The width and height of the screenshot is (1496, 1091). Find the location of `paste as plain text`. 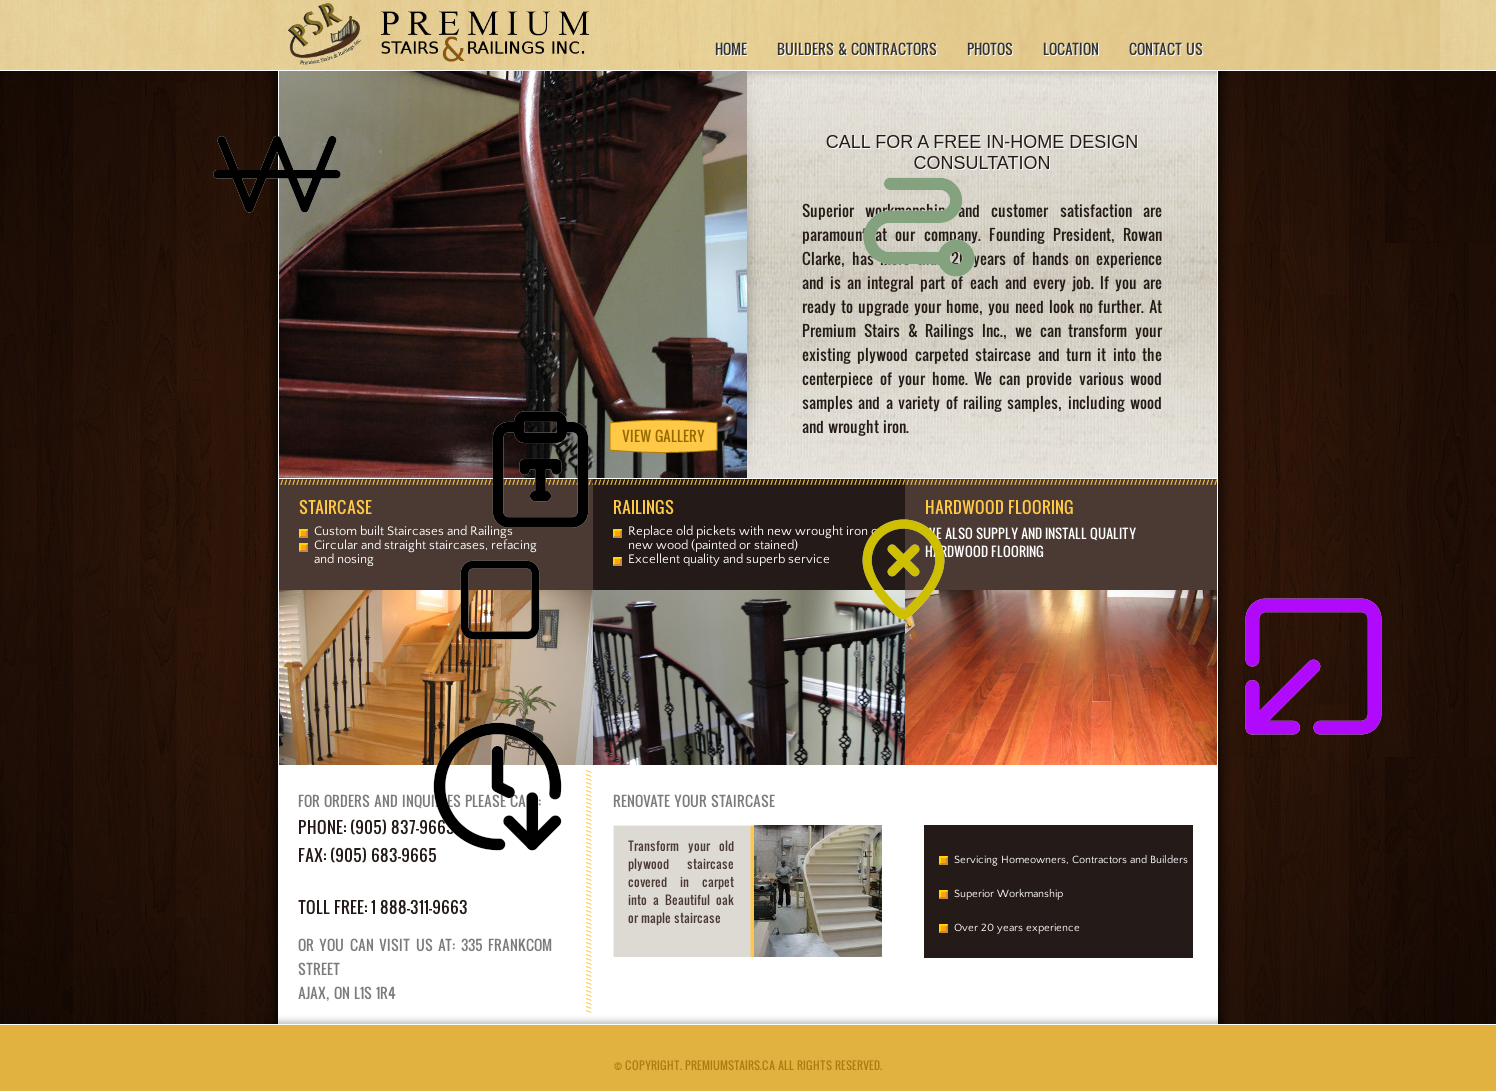

paste as plain text is located at coordinates (540, 469).